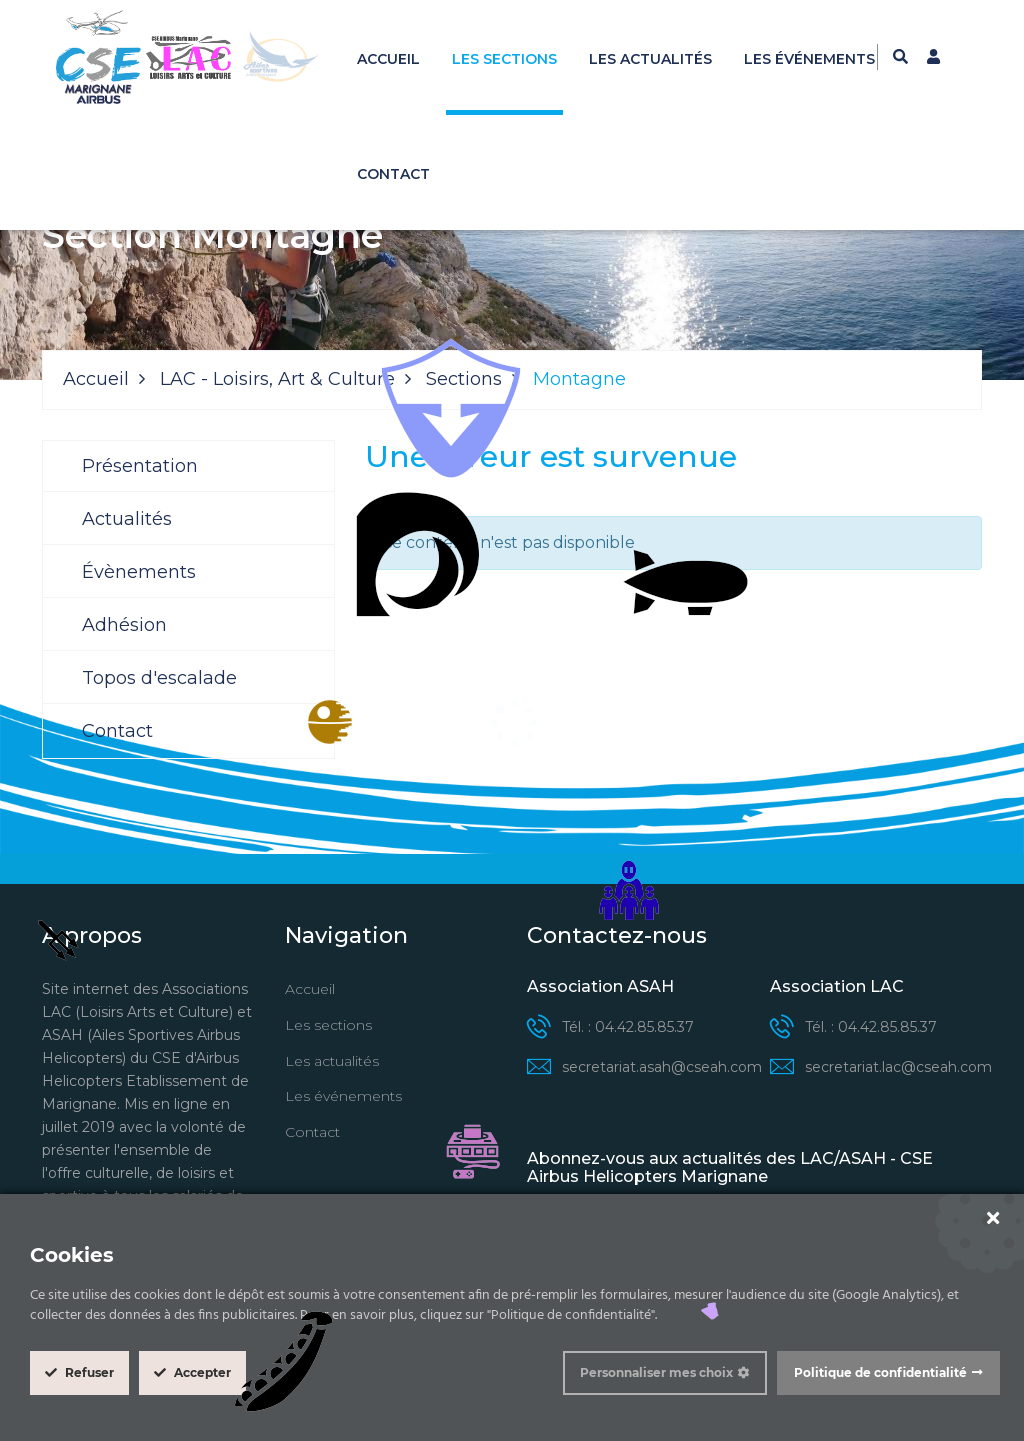 The width and height of the screenshot is (1024, 1441). What do you see at coordinates (330, 722) in the screenshot?
I see `Death Star icon from Star Wars franchise` at bounding box center [330, 722].